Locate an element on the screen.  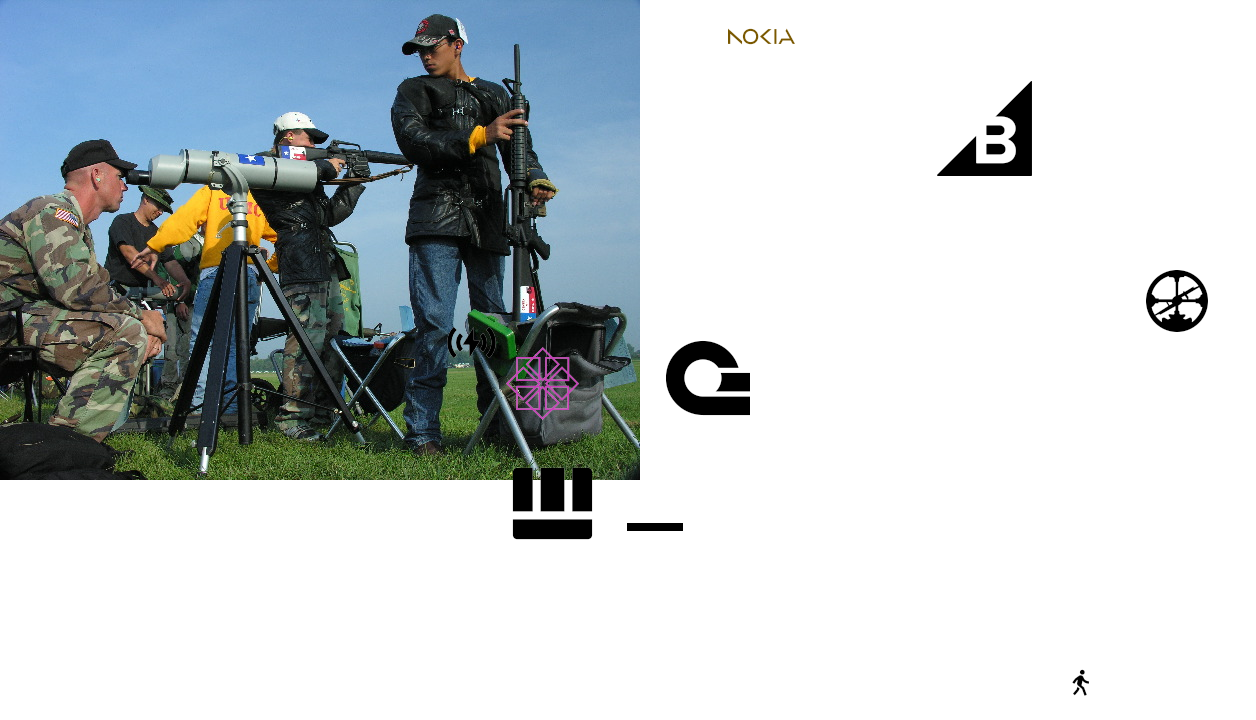
switch to table or grid view is located at coordinates (552, 503).